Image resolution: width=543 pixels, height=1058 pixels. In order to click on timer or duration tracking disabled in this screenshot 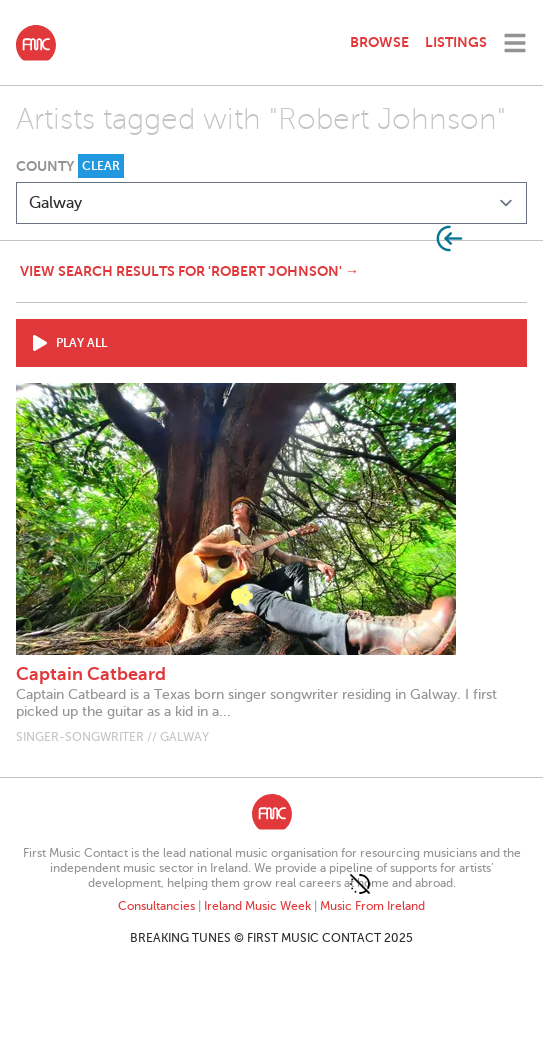, I will do `click(360, 884)`.